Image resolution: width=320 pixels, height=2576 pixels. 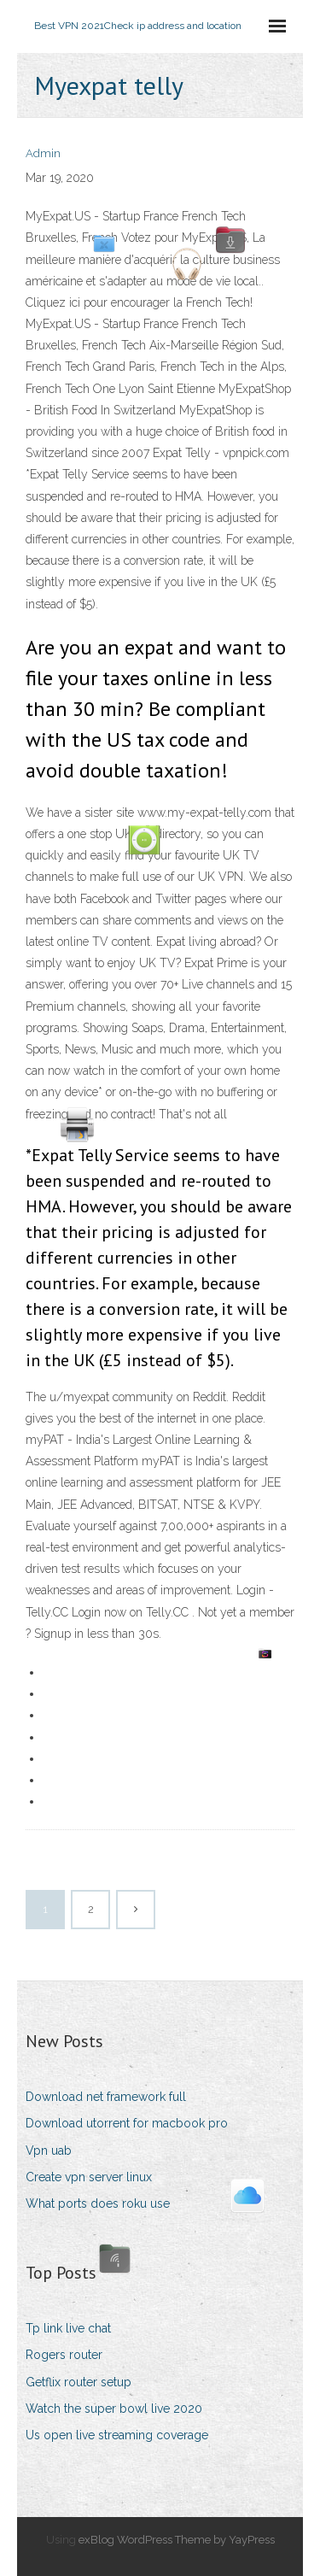 What do you see at coordinates (144, 840) in the screenshot?
I see `iPod shuffle device connected` at bounding box center [144, 840].